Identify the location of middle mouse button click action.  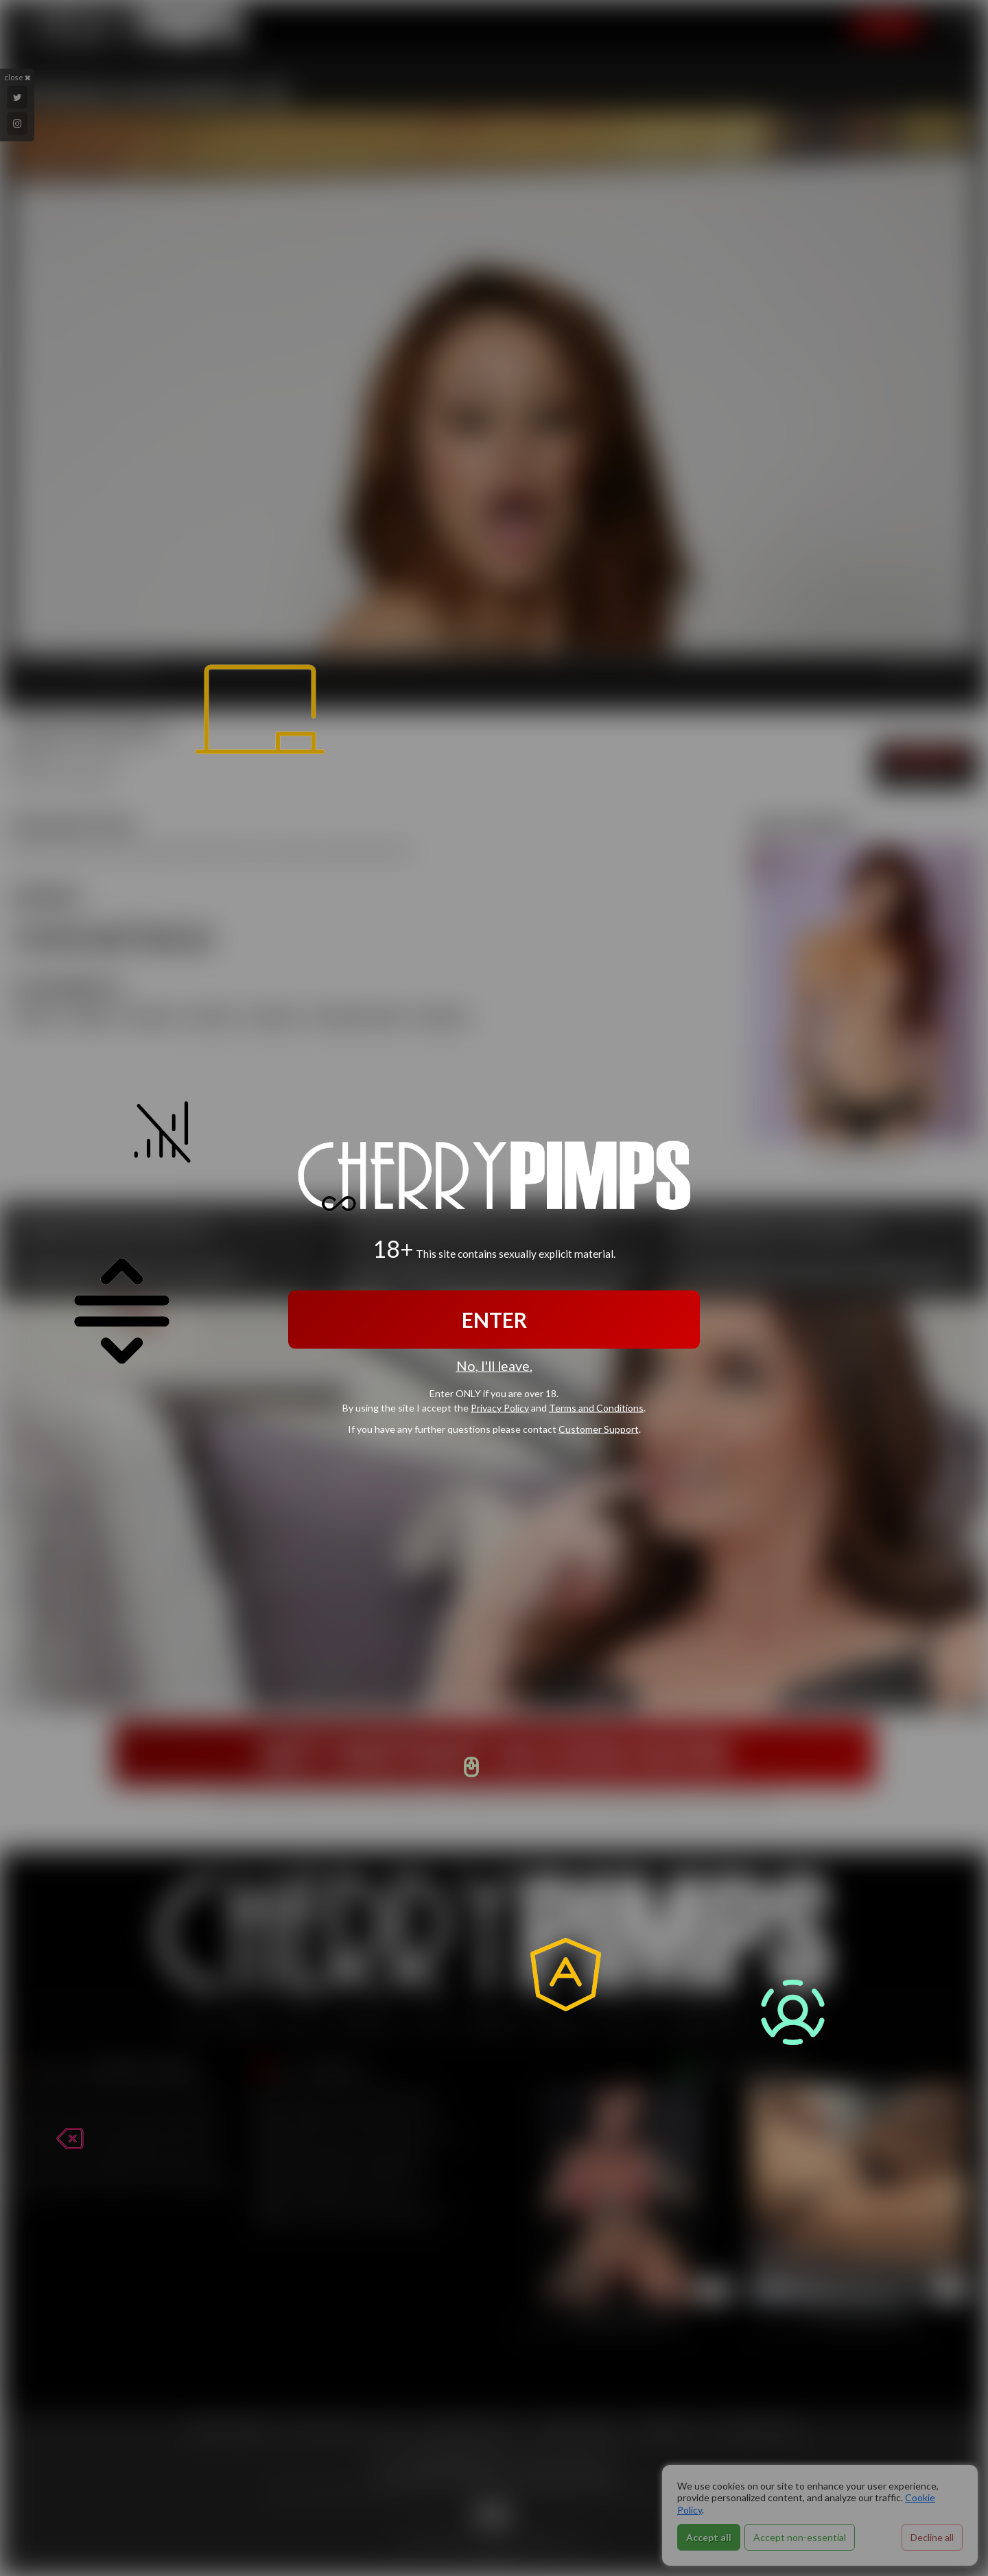
(471, 1767).